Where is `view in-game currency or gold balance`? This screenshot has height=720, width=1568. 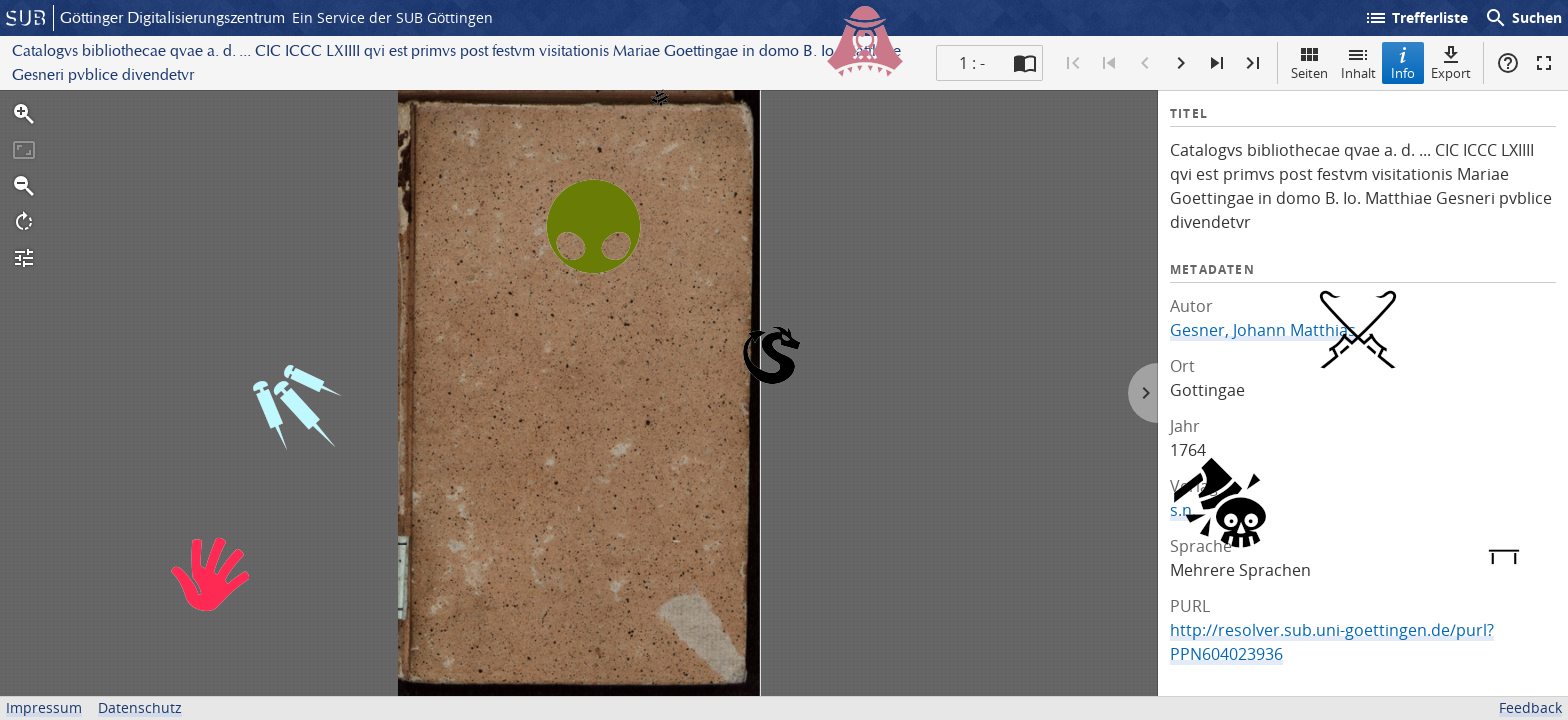 view in-game currency or gold balance is located at coordinates (660, 98).